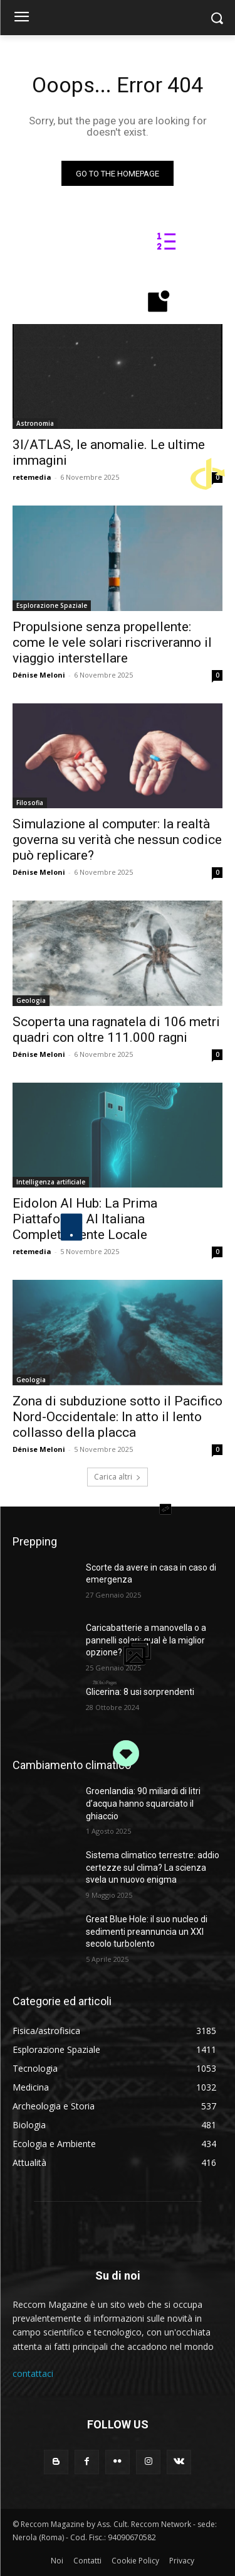 The width and height of the screenshot is (235, 2576). I want to click on switch to tablet view or layout, so click(71, 1227).